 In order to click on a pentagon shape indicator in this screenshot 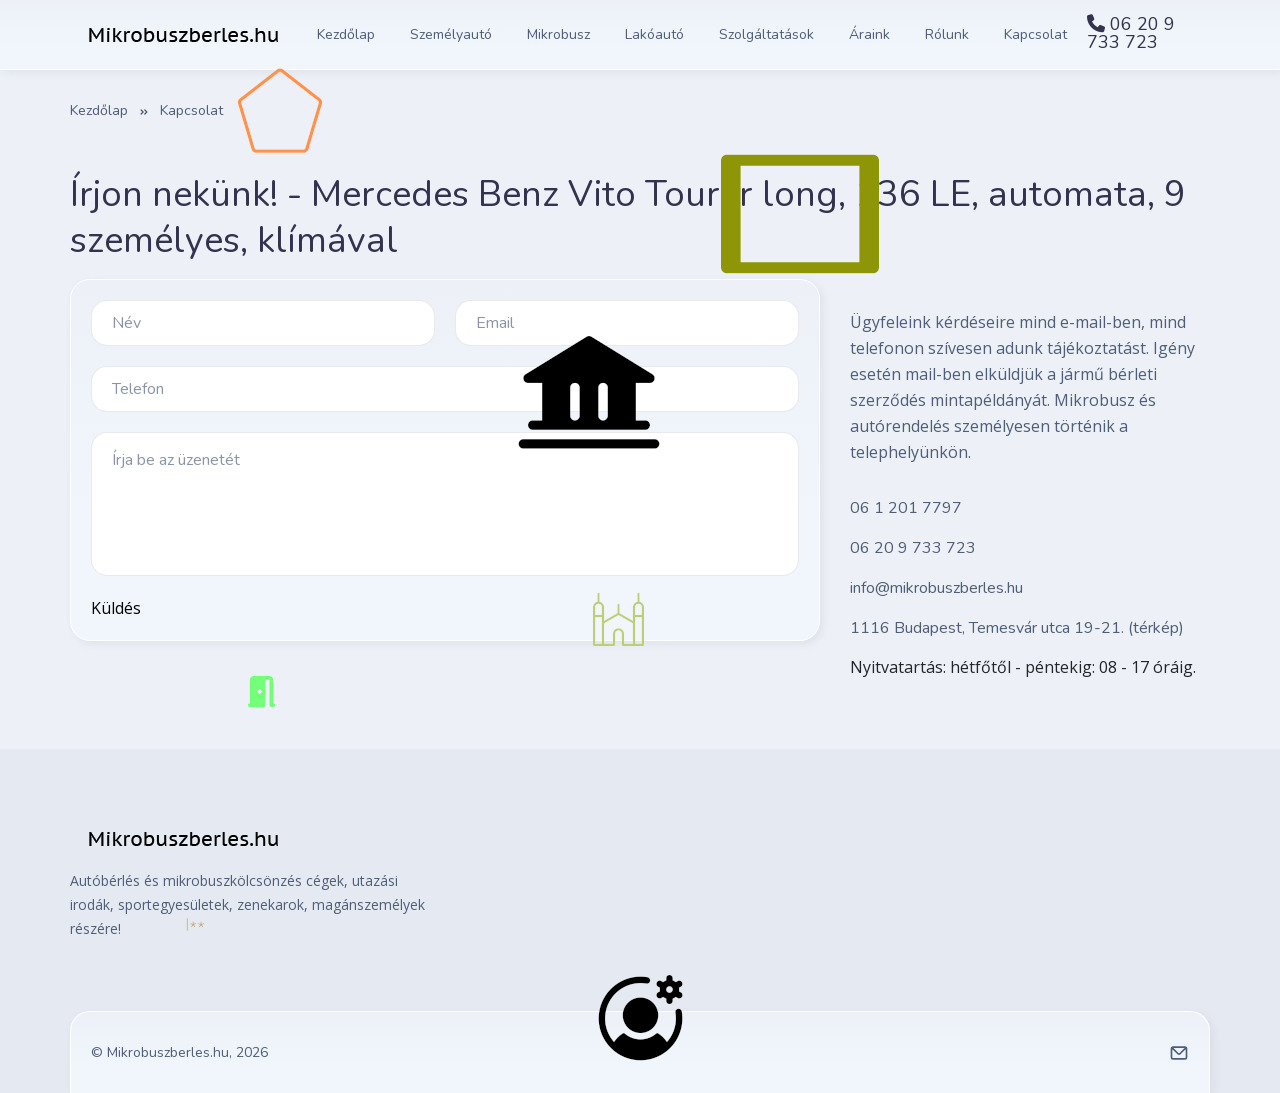, I will do `click(280, 114)`.